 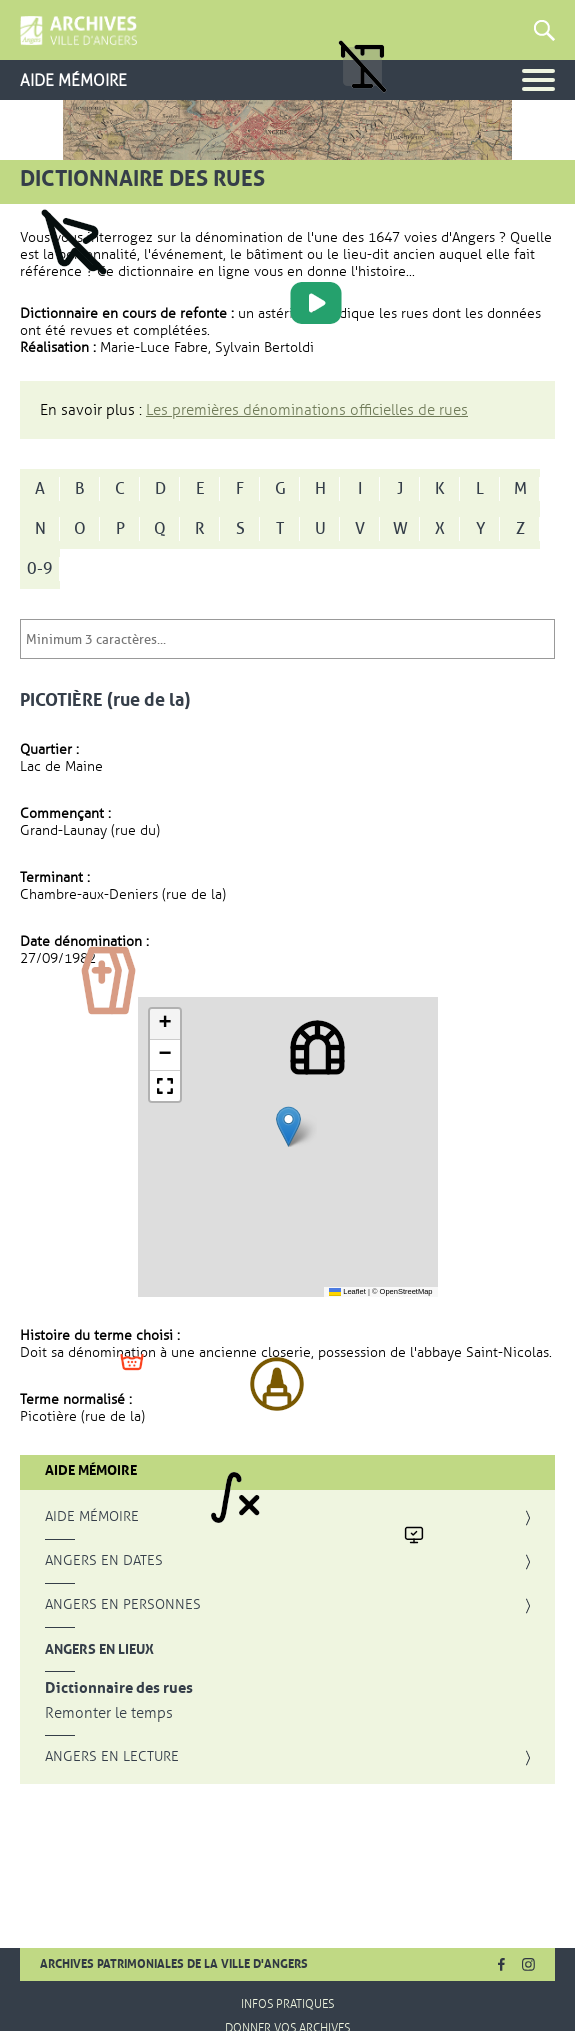 What do you see at coordinates (236, 1497) in the screenshot?
I see `remove or clear an integral calculation` at bounding box center [236, 1497].